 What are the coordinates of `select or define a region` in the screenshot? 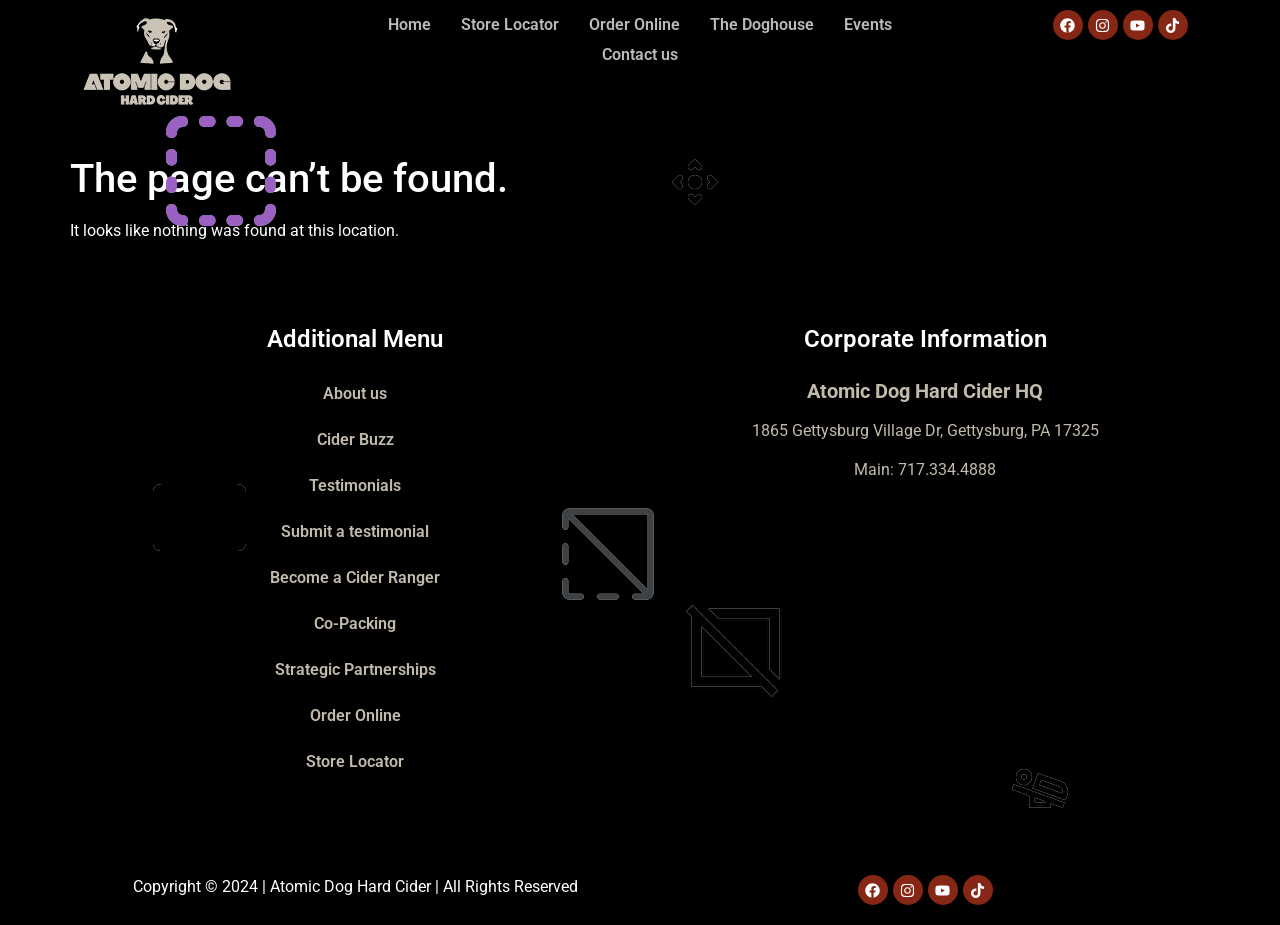 It's located at (221, 171).